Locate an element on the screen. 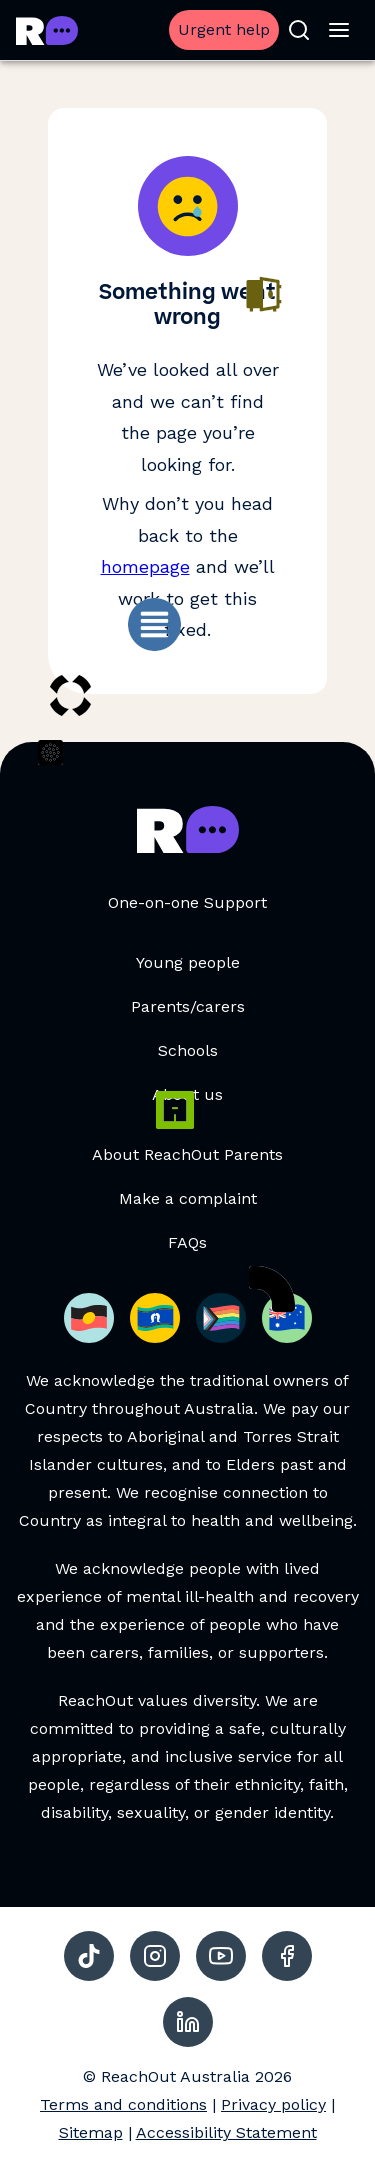 The image size is (375, 2179). open spectrum chat app is located at coordinates (272, 1289).